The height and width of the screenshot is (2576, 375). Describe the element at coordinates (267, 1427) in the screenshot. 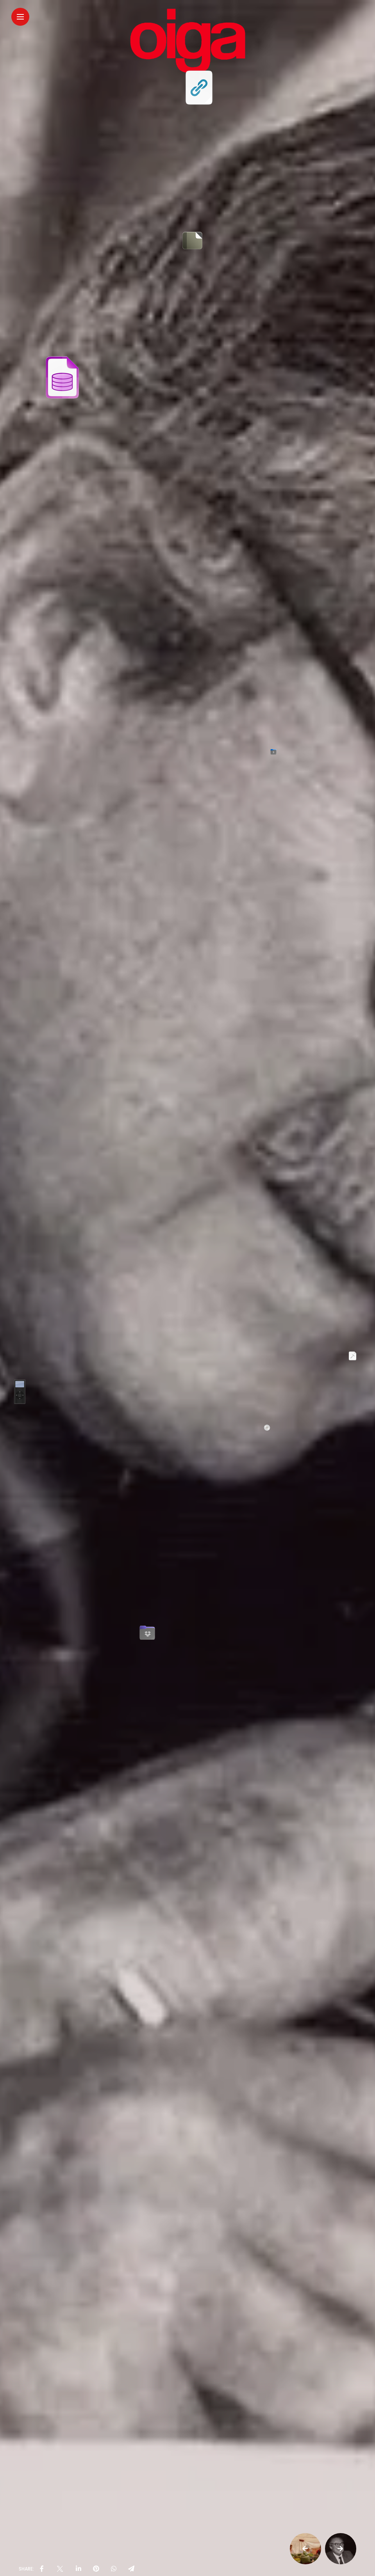

I see `indicates a blank CD-R disc ready for burning` at that location.